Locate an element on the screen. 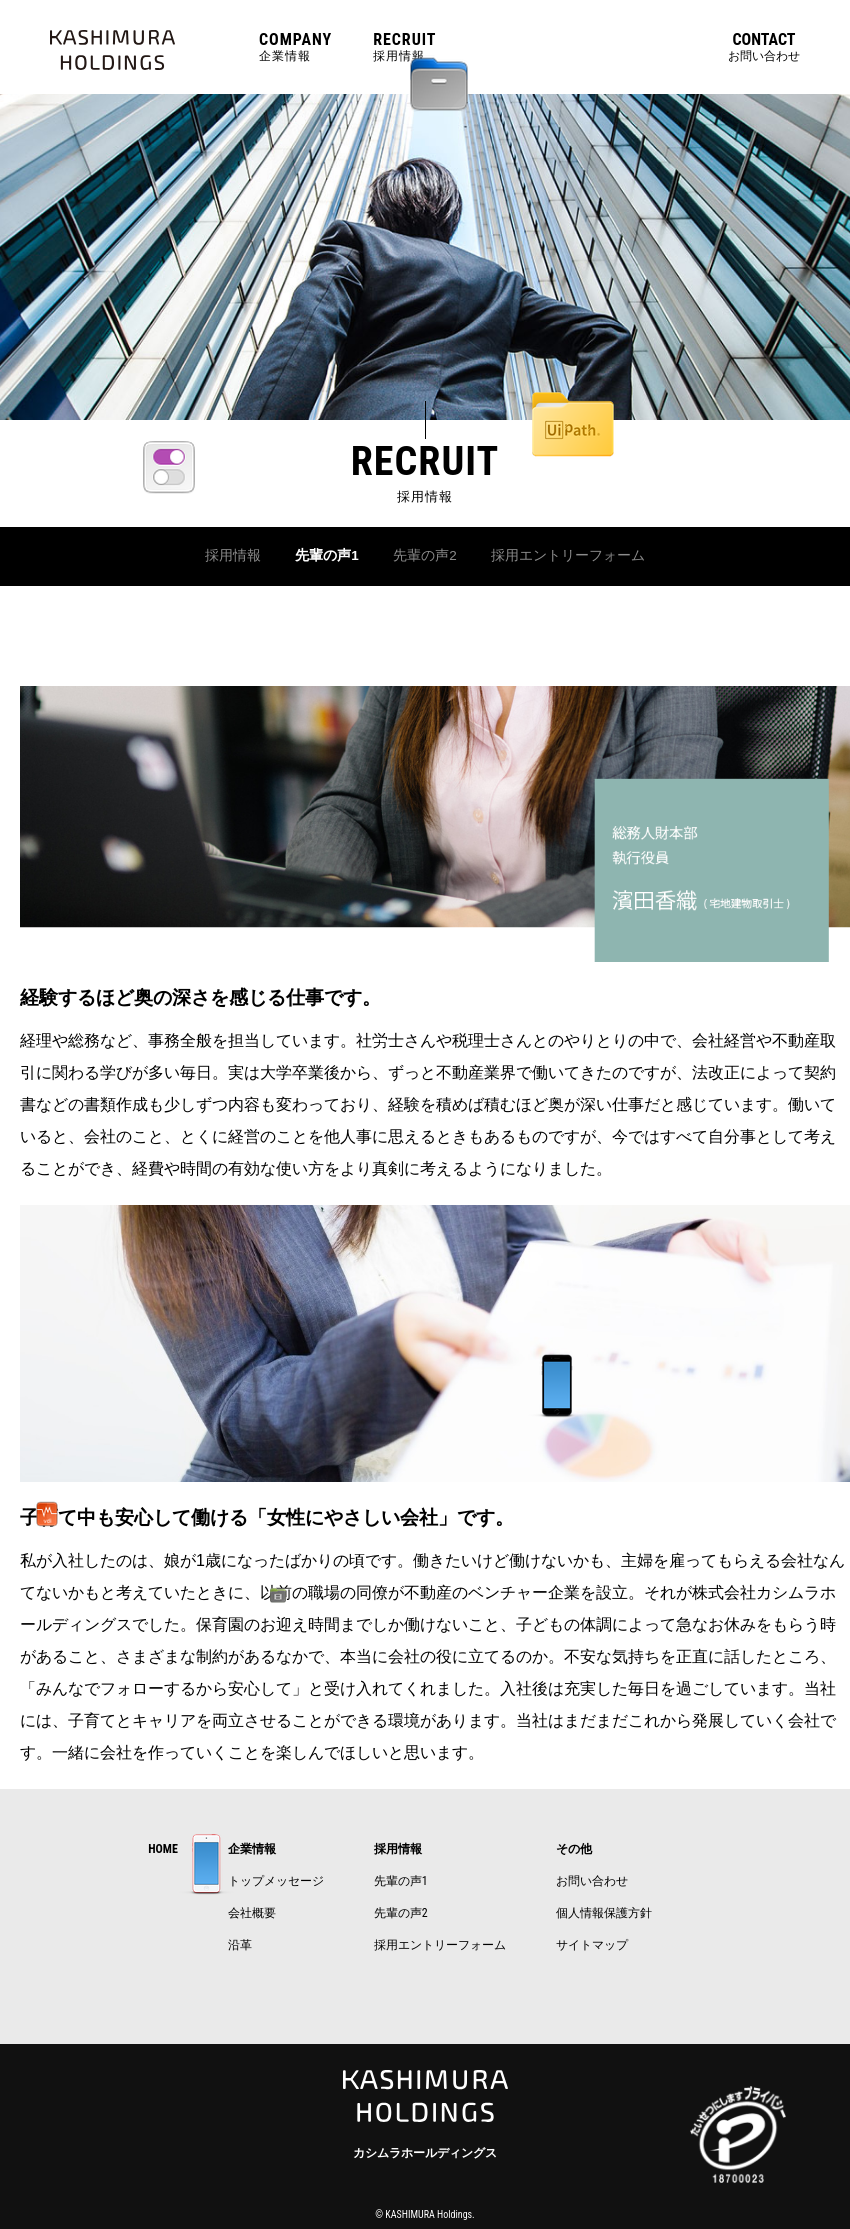  VirtualBox disk image file is located at coordinates (47, 1514).